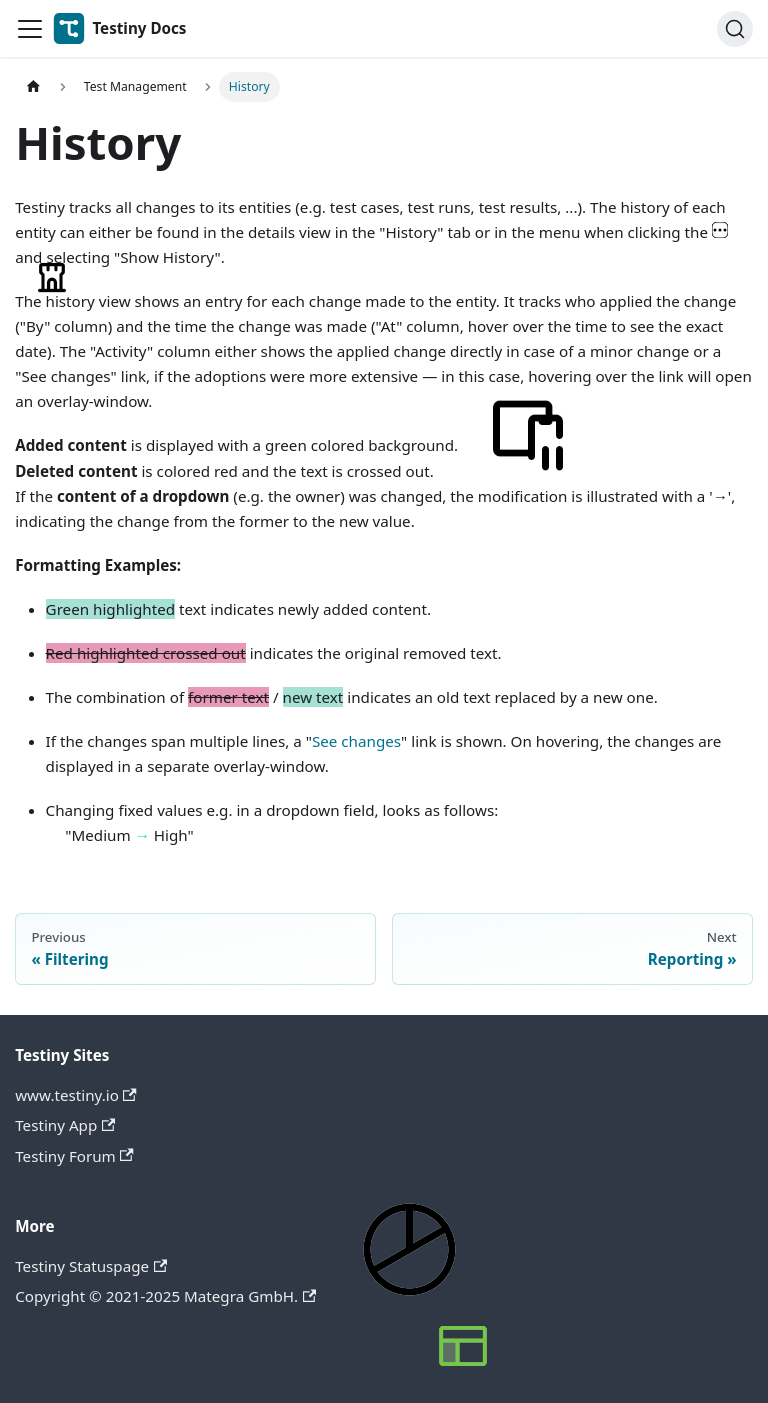  Describe the element at coordinates (409, 1249) in the screenshot. I see `view analytics or statistics breakdown` at that location.